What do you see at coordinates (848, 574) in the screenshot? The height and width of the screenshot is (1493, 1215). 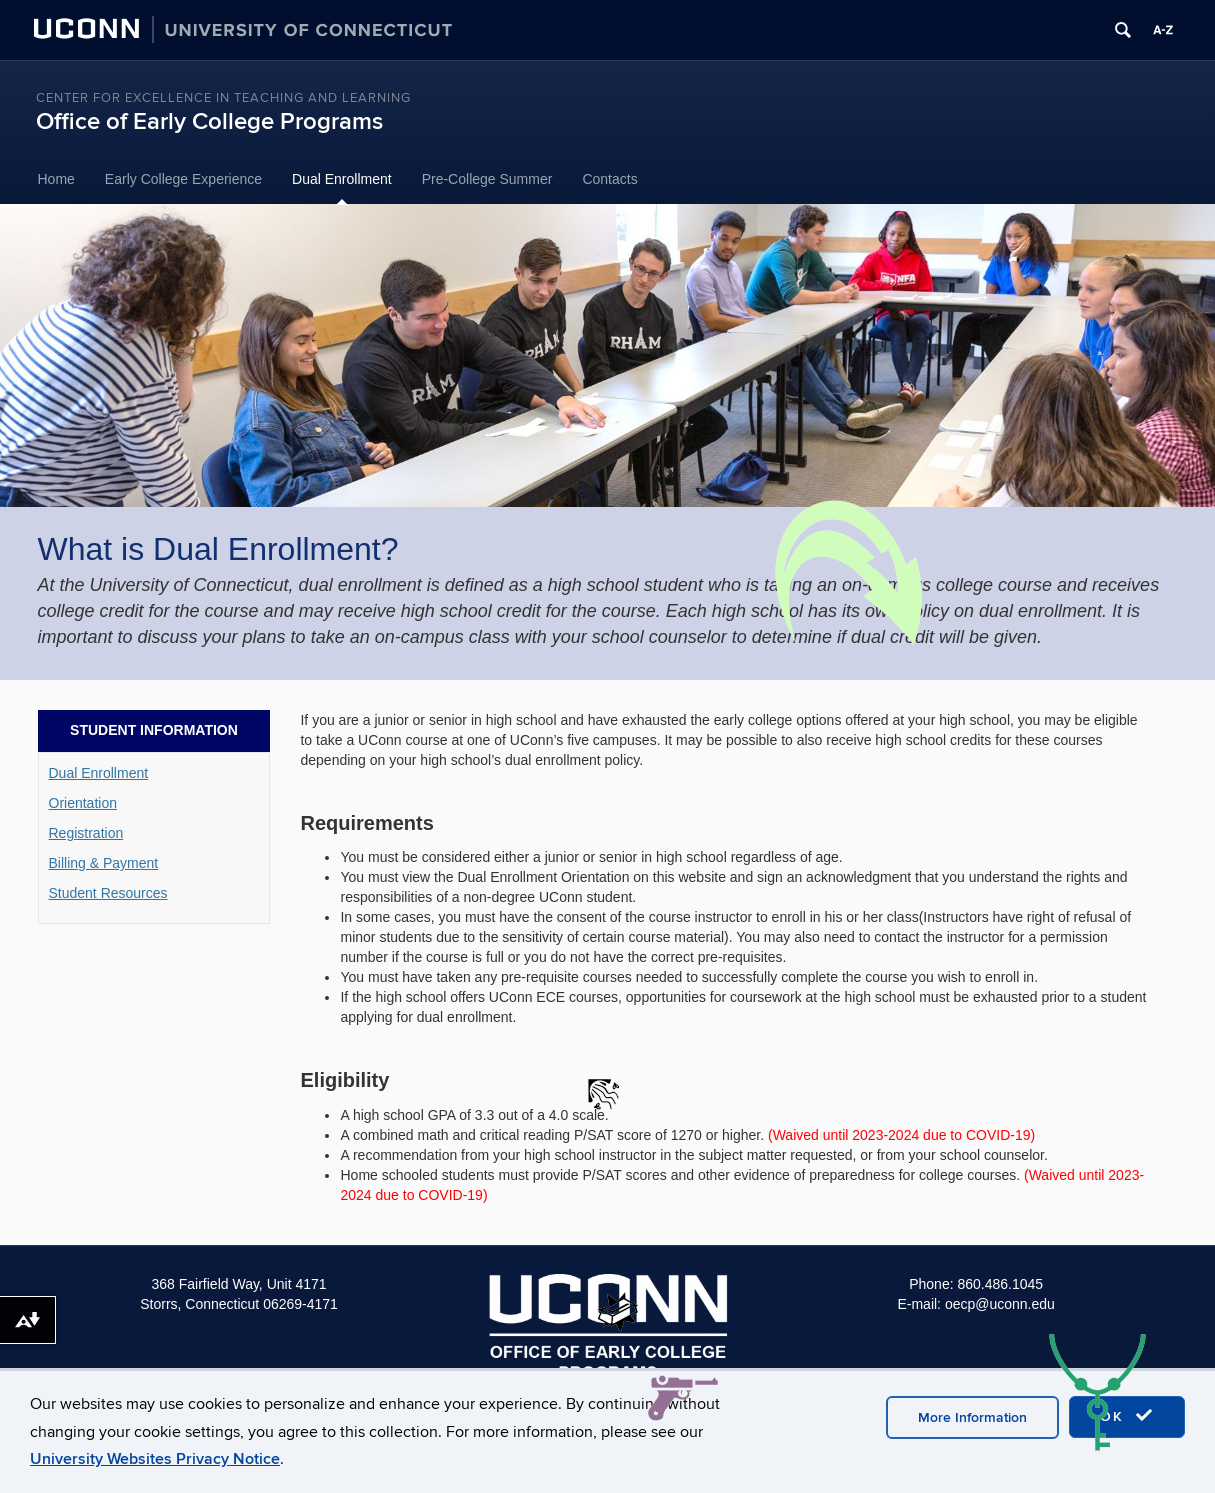 I see `perform a slam dunk move in a basketball game` at bounding box center [848, 574].